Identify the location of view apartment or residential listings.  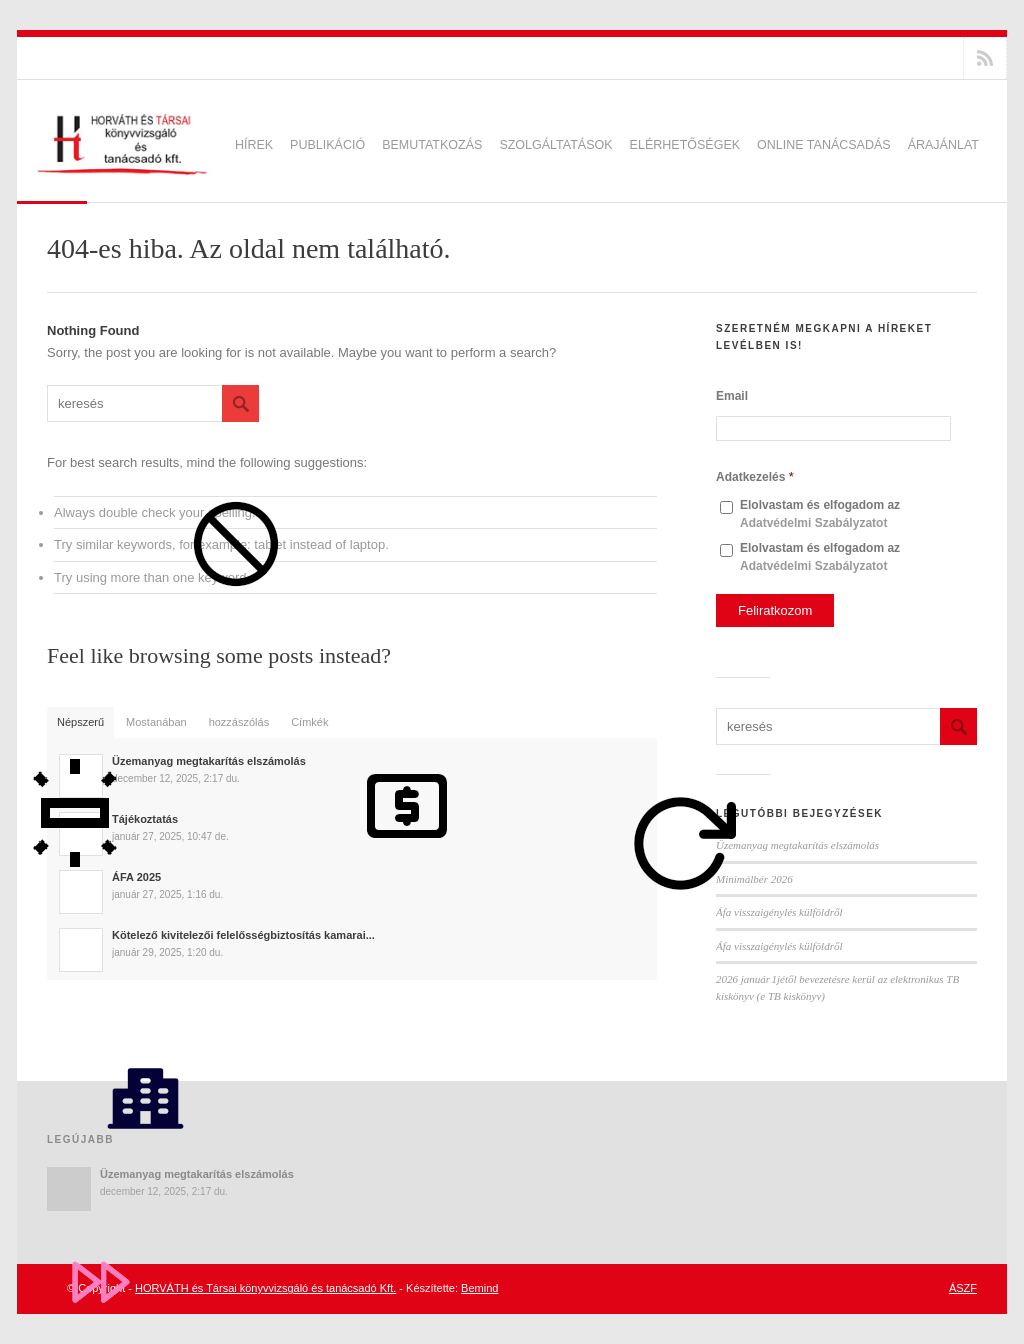
(145, 1098).